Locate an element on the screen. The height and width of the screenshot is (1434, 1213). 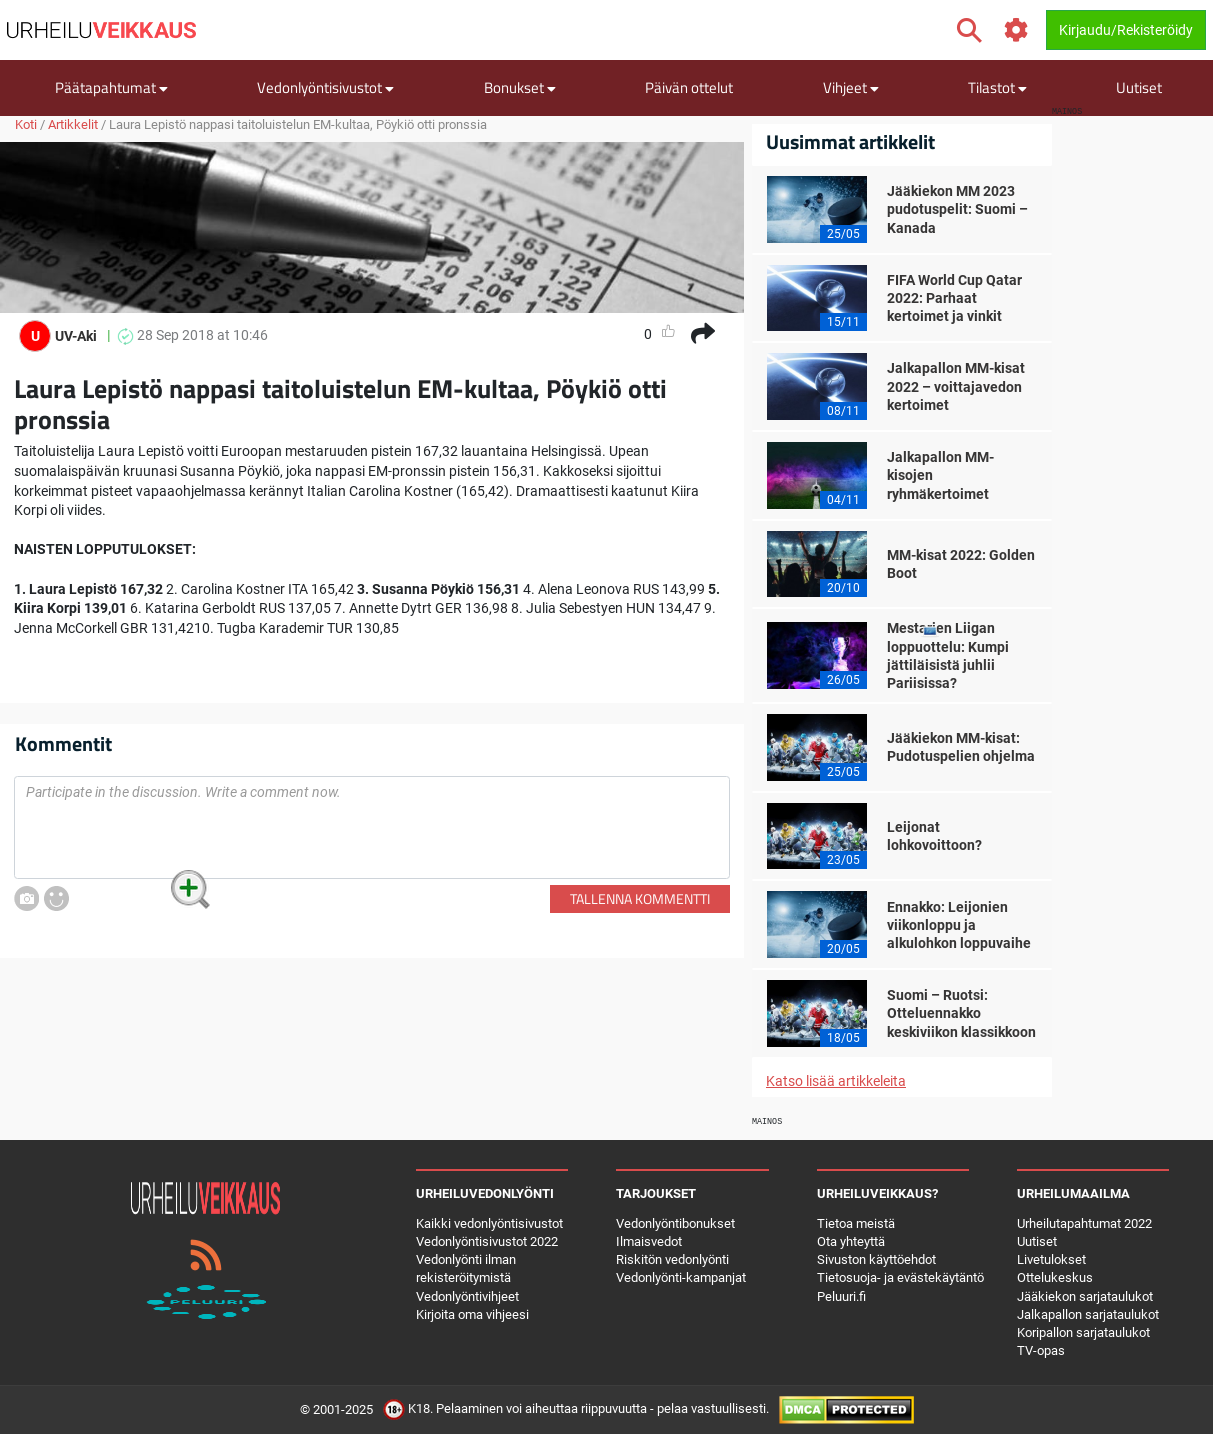
indicates this mac device in system preferences is located at coordinates (930, 631).